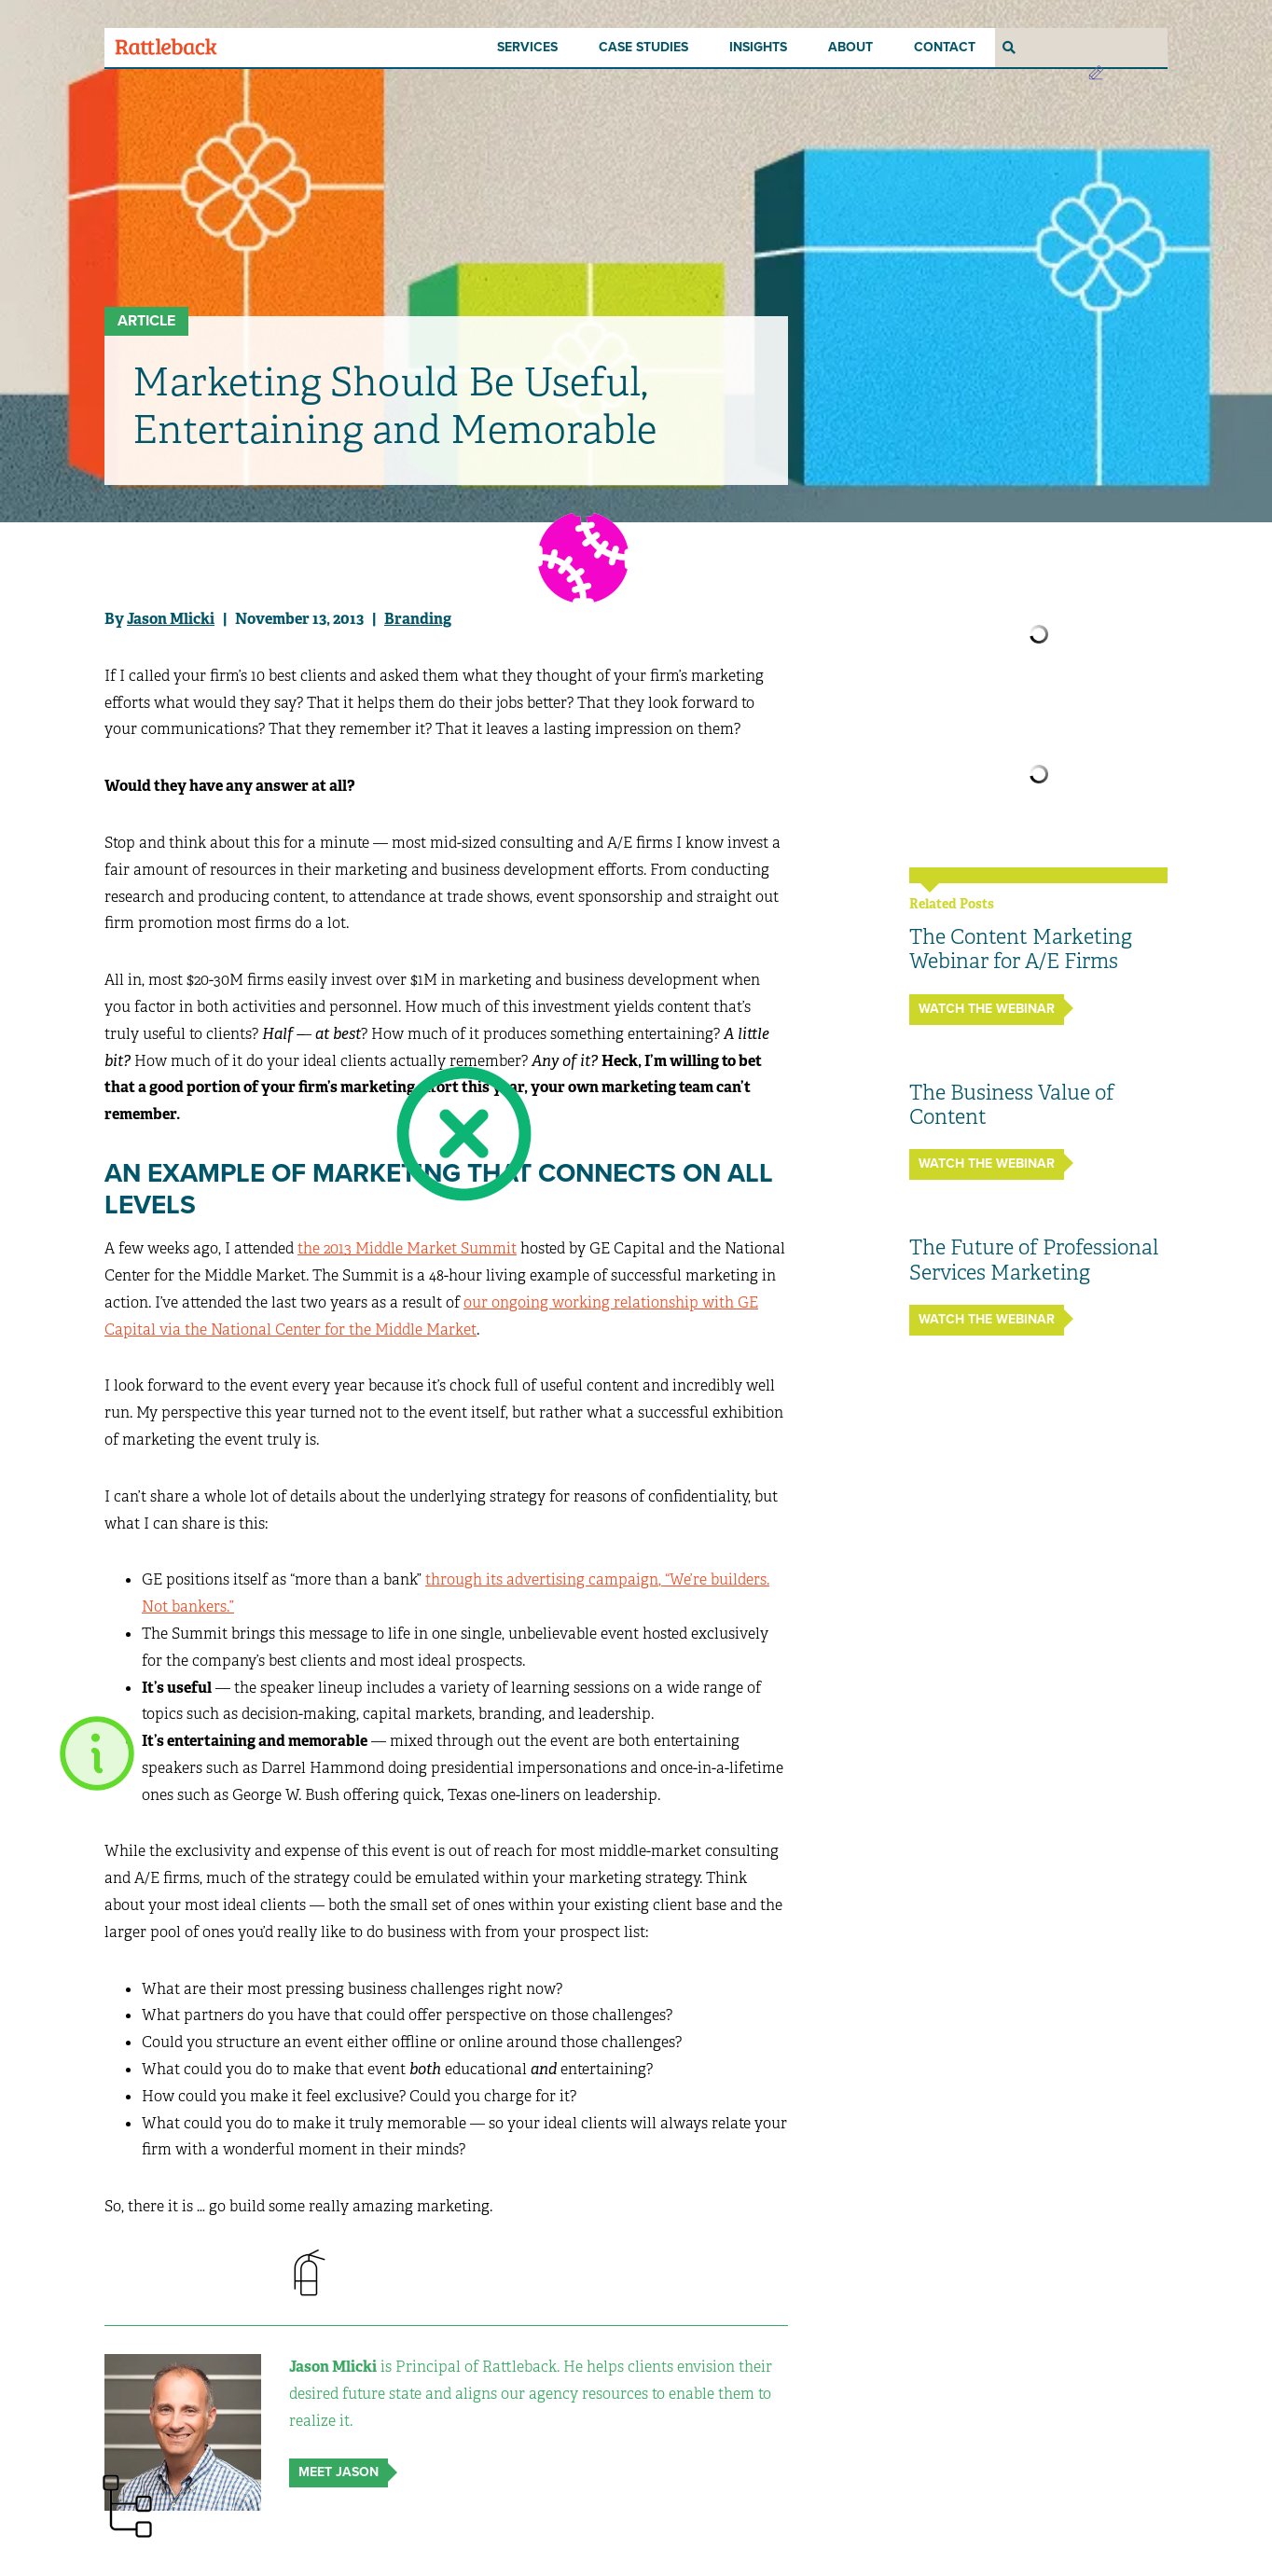  I want to click on edit text or content, so click(1096, 73).